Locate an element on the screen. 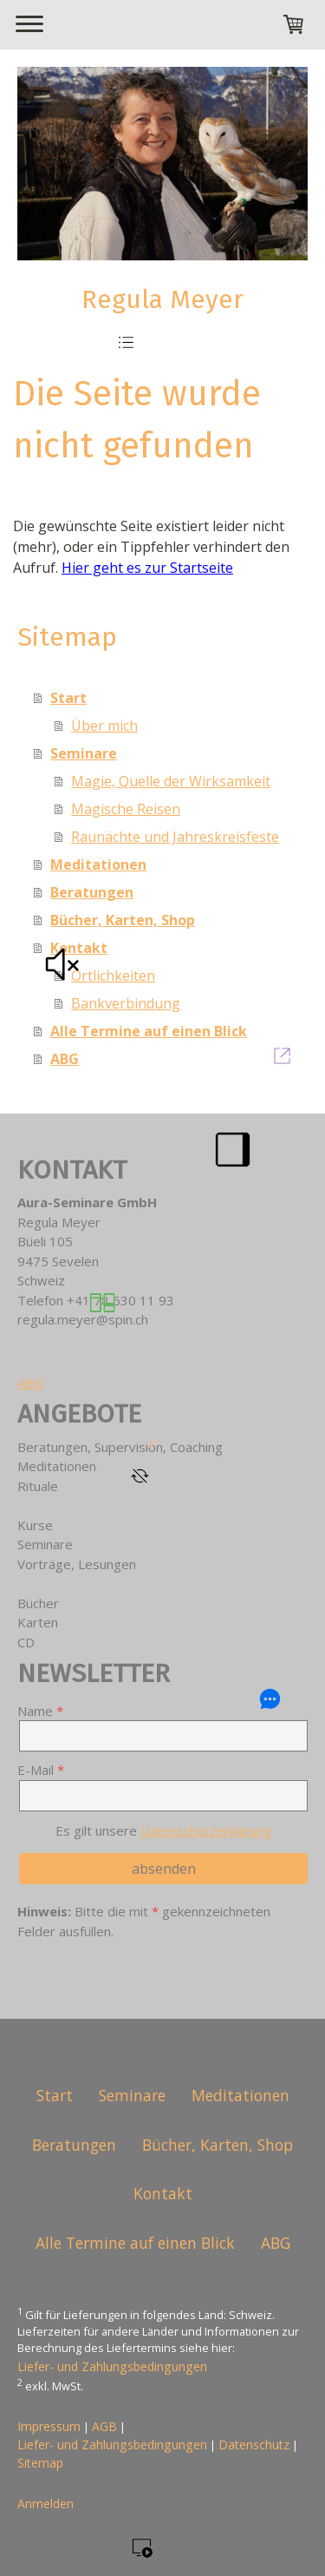 The width and height of the screenshot is (325, 2576). move activity bar to the right side of the layout is located at coordinates (232, 1149).